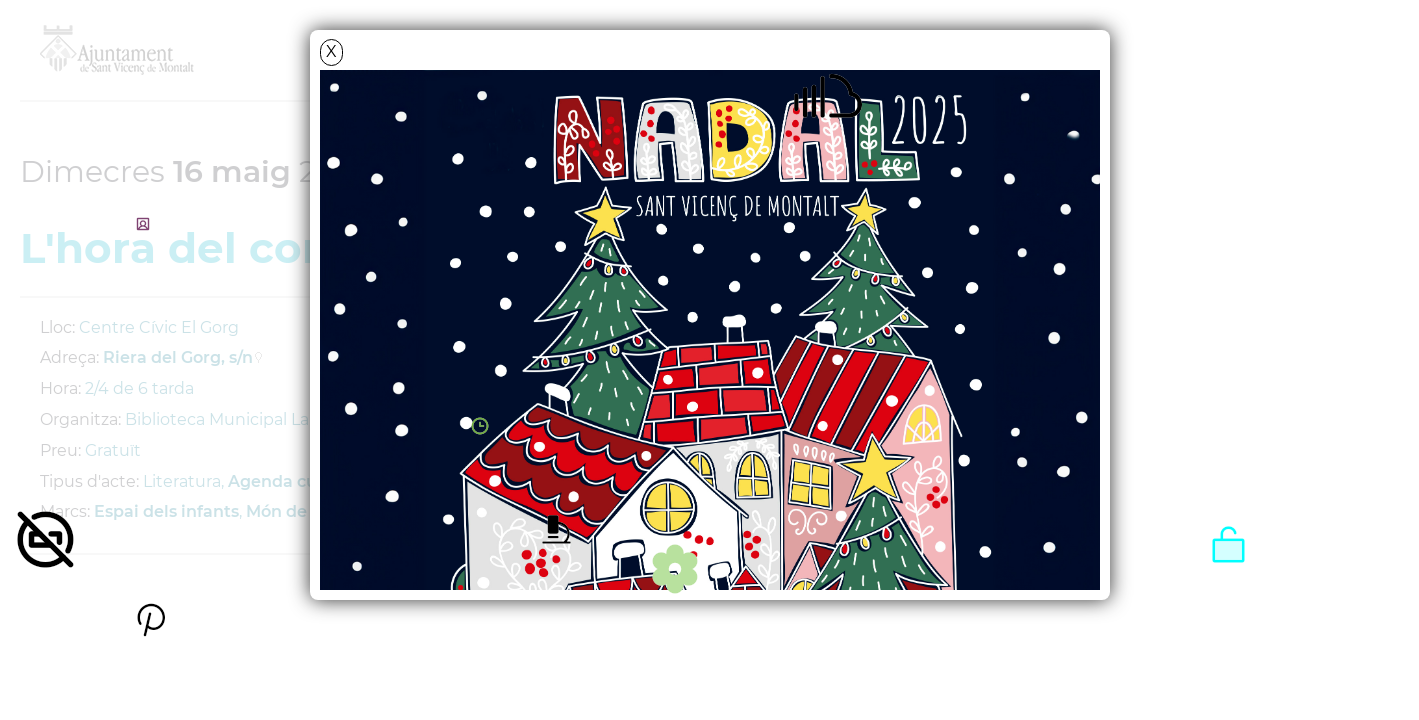 The height and width of the screenshot is (720, 1419). Describe the element at coordinates (45, 539) in the screenshot. I see `disable picture-in-picture mode` at that location.